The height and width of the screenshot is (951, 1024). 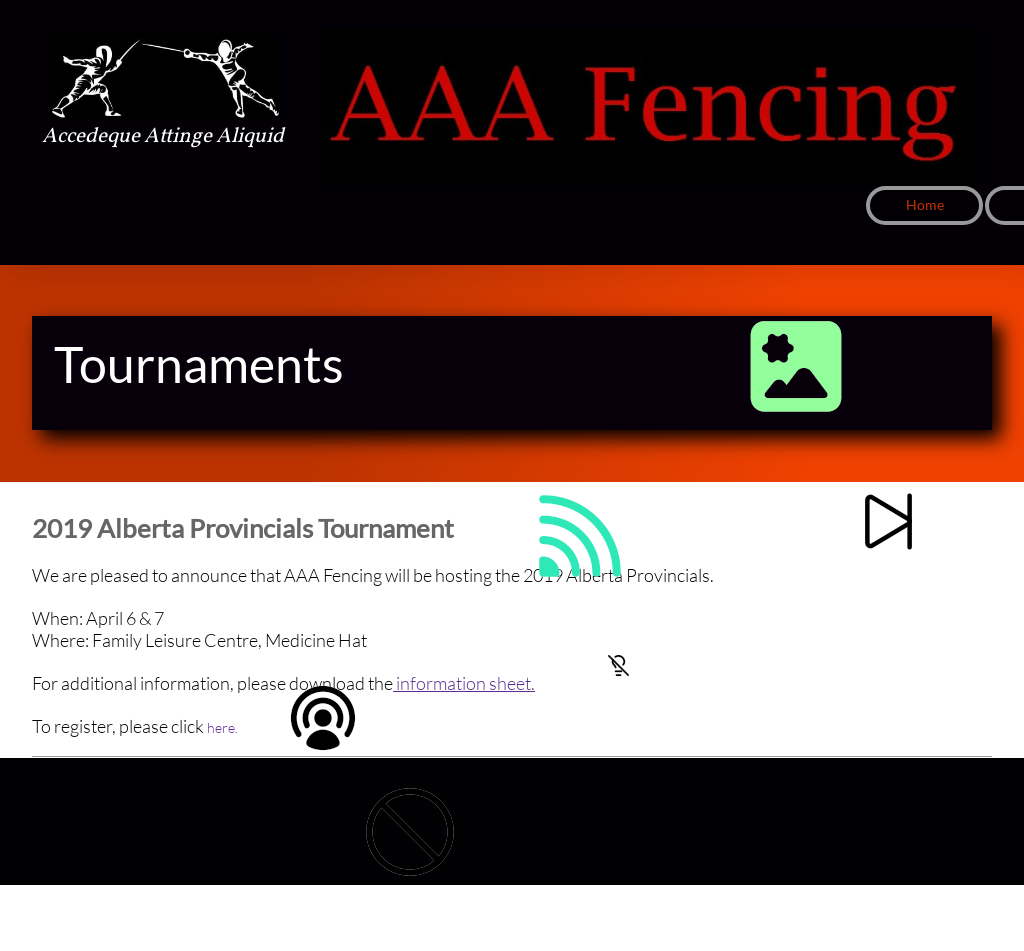 What do you see at coordinates (888, 521) in the screenshot?
I see `skip to the next track` at bounding box center [888, 521].